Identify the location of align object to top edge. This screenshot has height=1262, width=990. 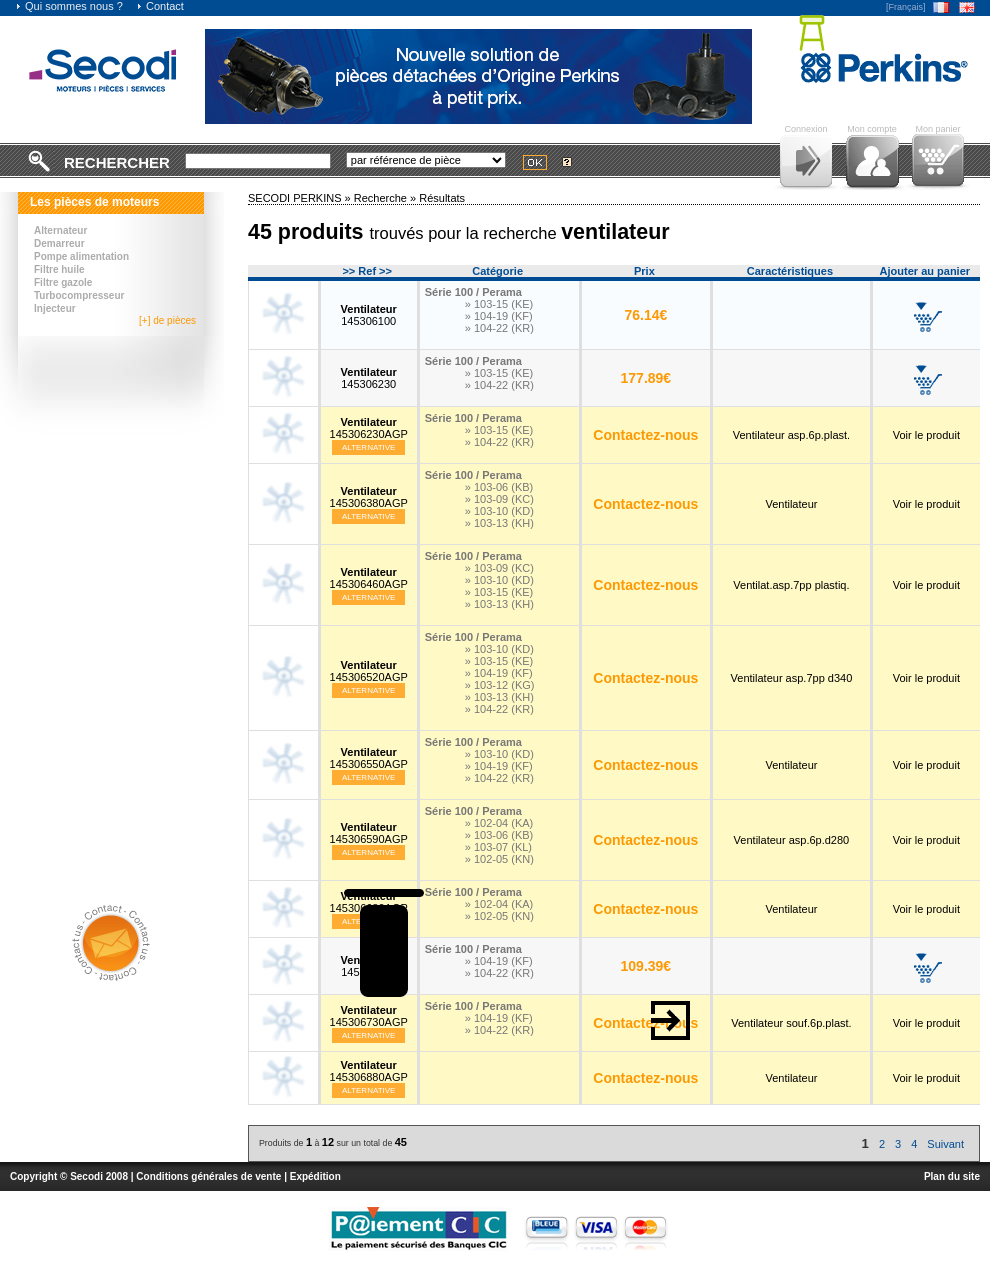
(384, 941).